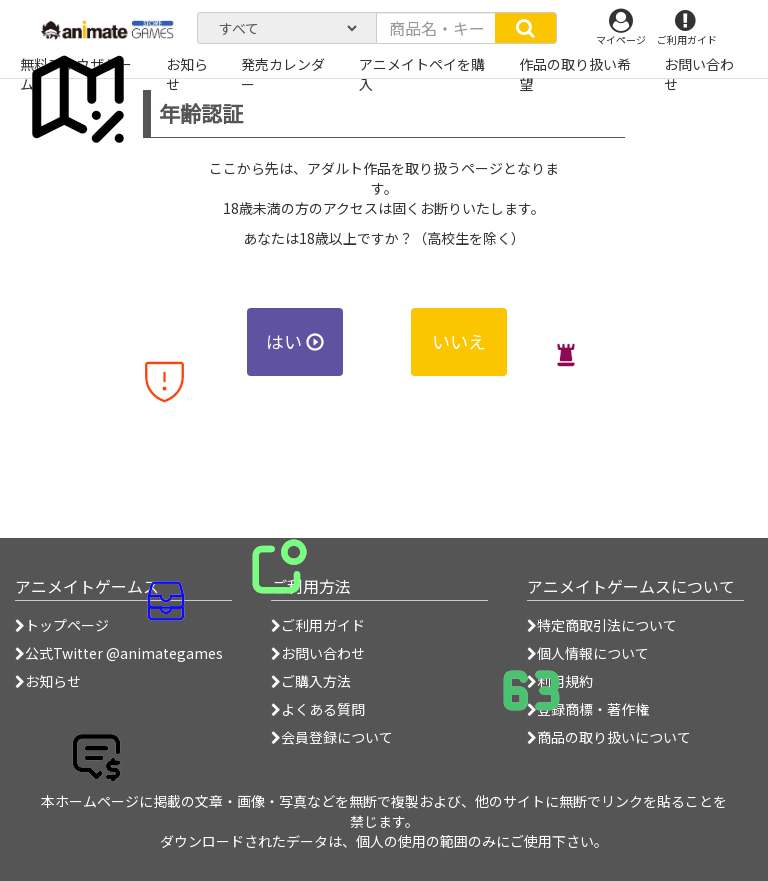 The width and height of the screenshot is (768, 881). Describe the element at coordinates (566, 355) in the screenshot. I see `play chess or access board games` at that location.